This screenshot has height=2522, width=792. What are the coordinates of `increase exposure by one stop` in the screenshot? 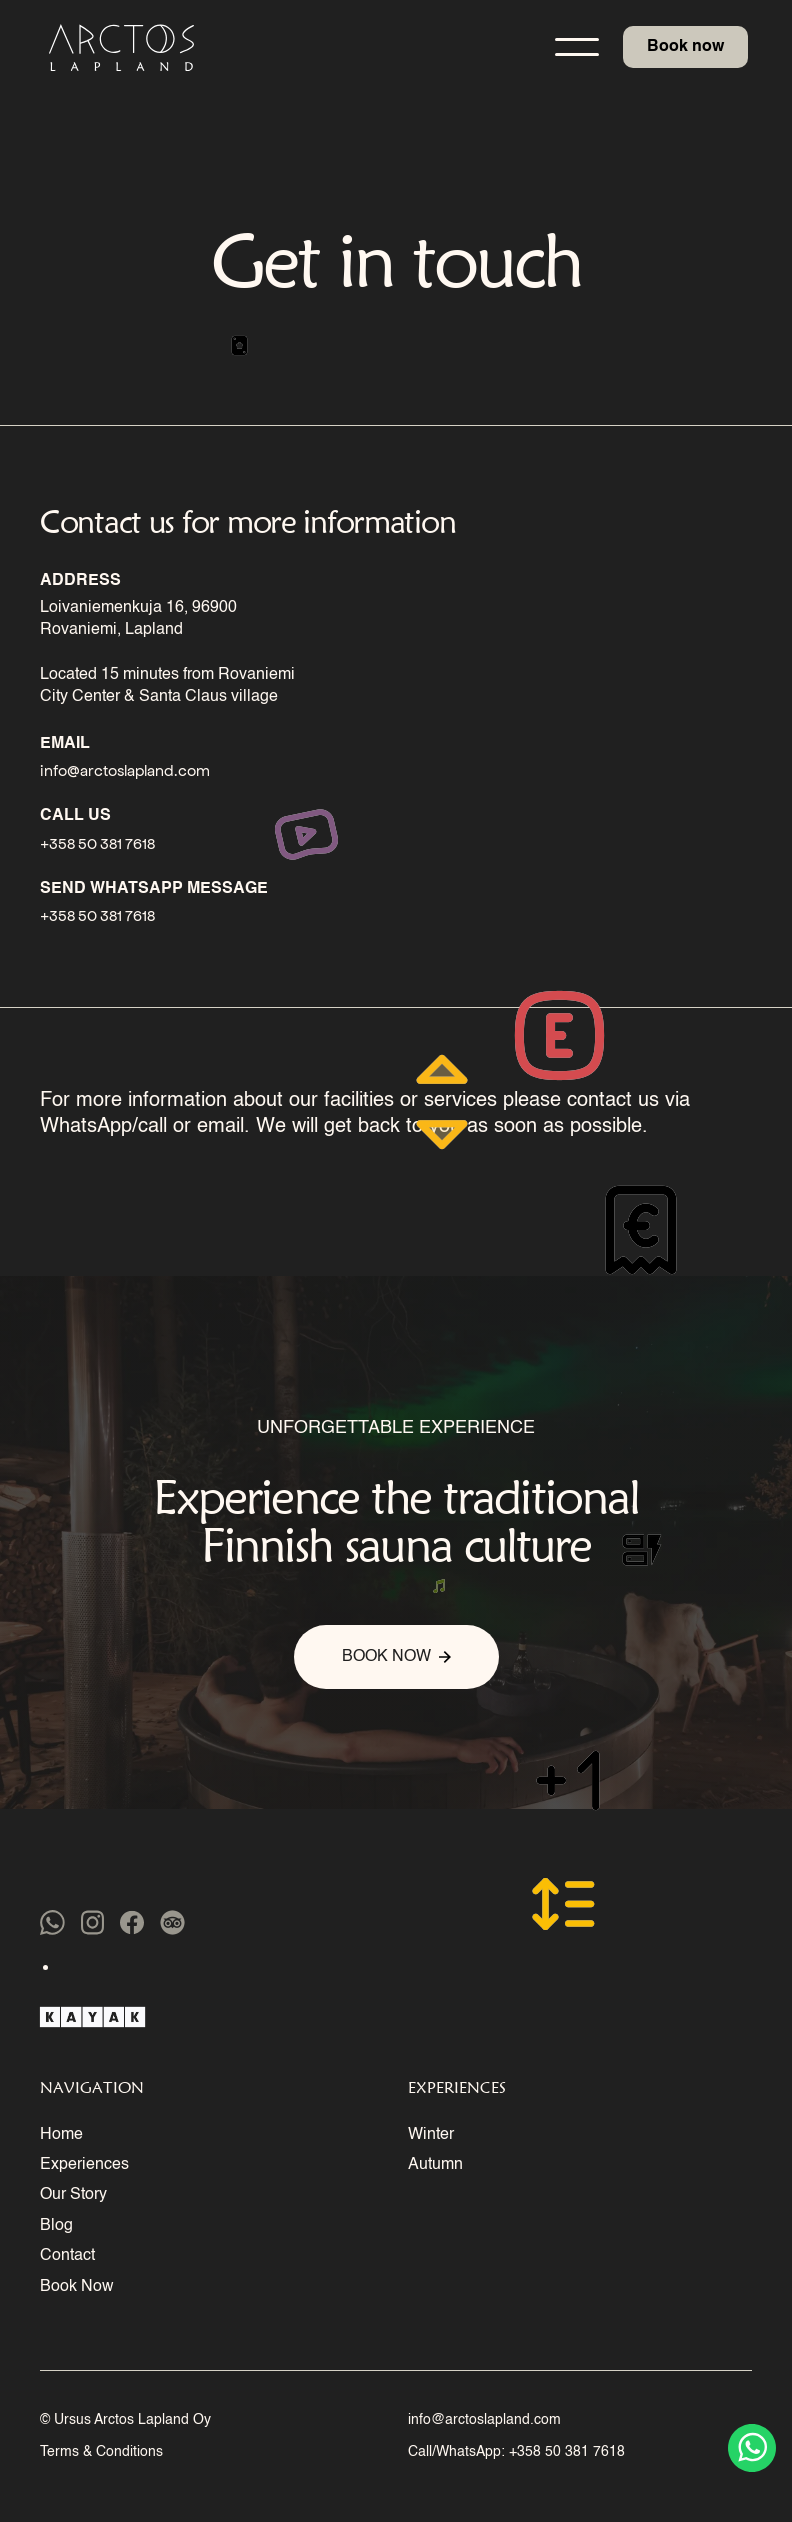 It's located at (573, 1780).